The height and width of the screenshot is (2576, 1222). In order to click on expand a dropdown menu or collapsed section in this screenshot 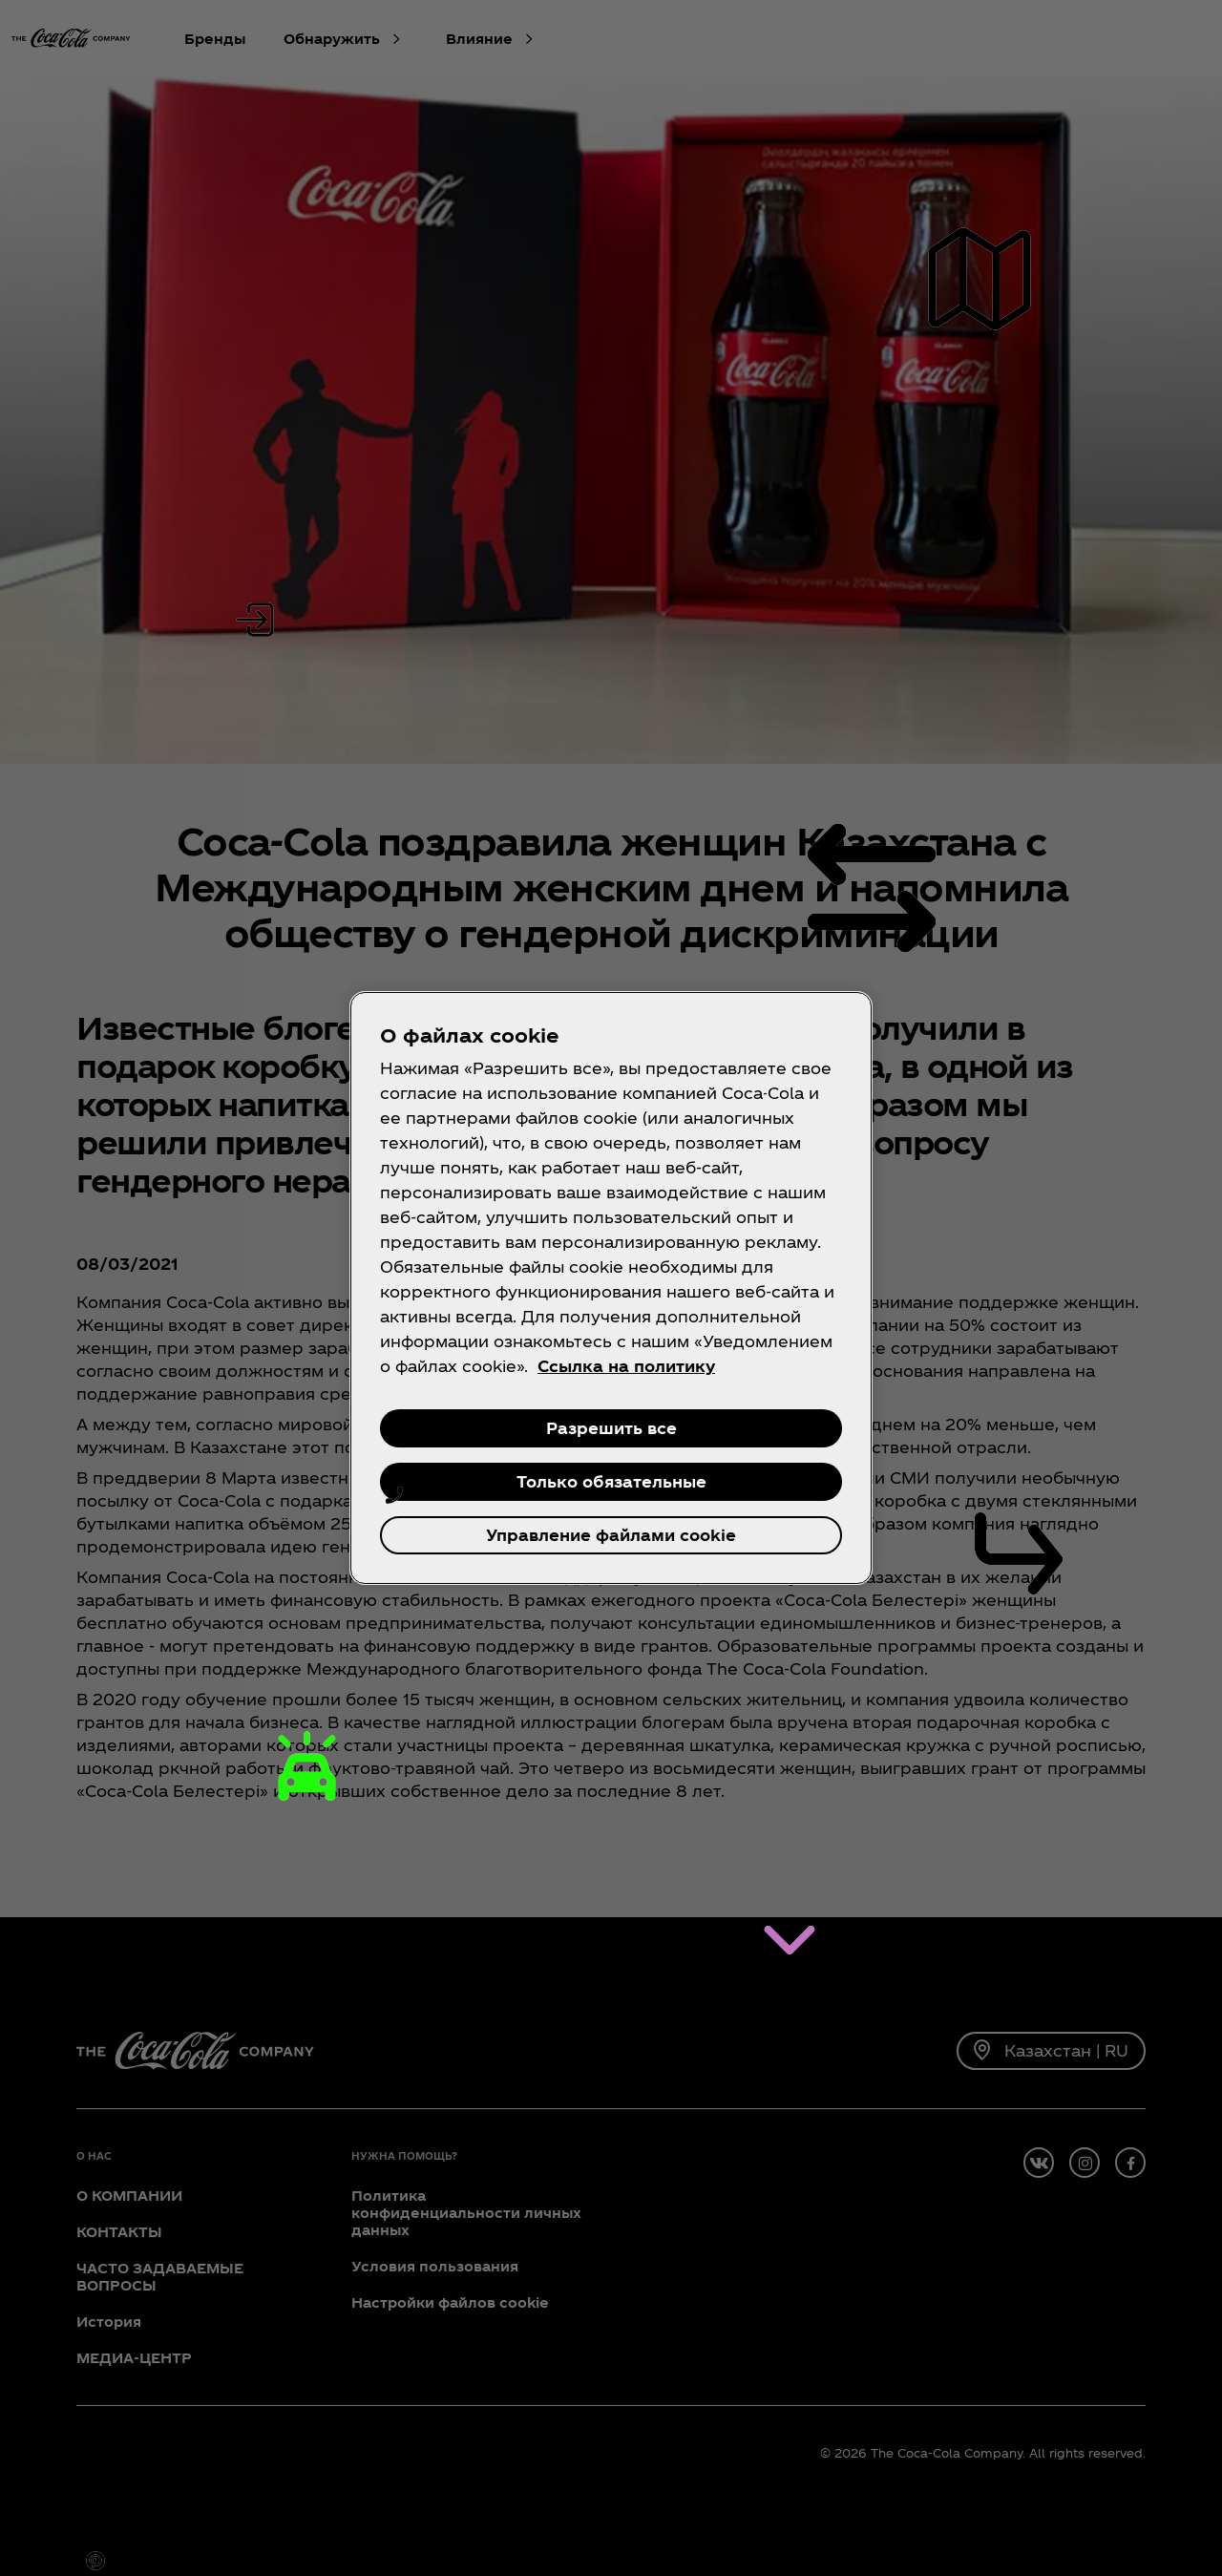, I will do `click(790, 1940)`.